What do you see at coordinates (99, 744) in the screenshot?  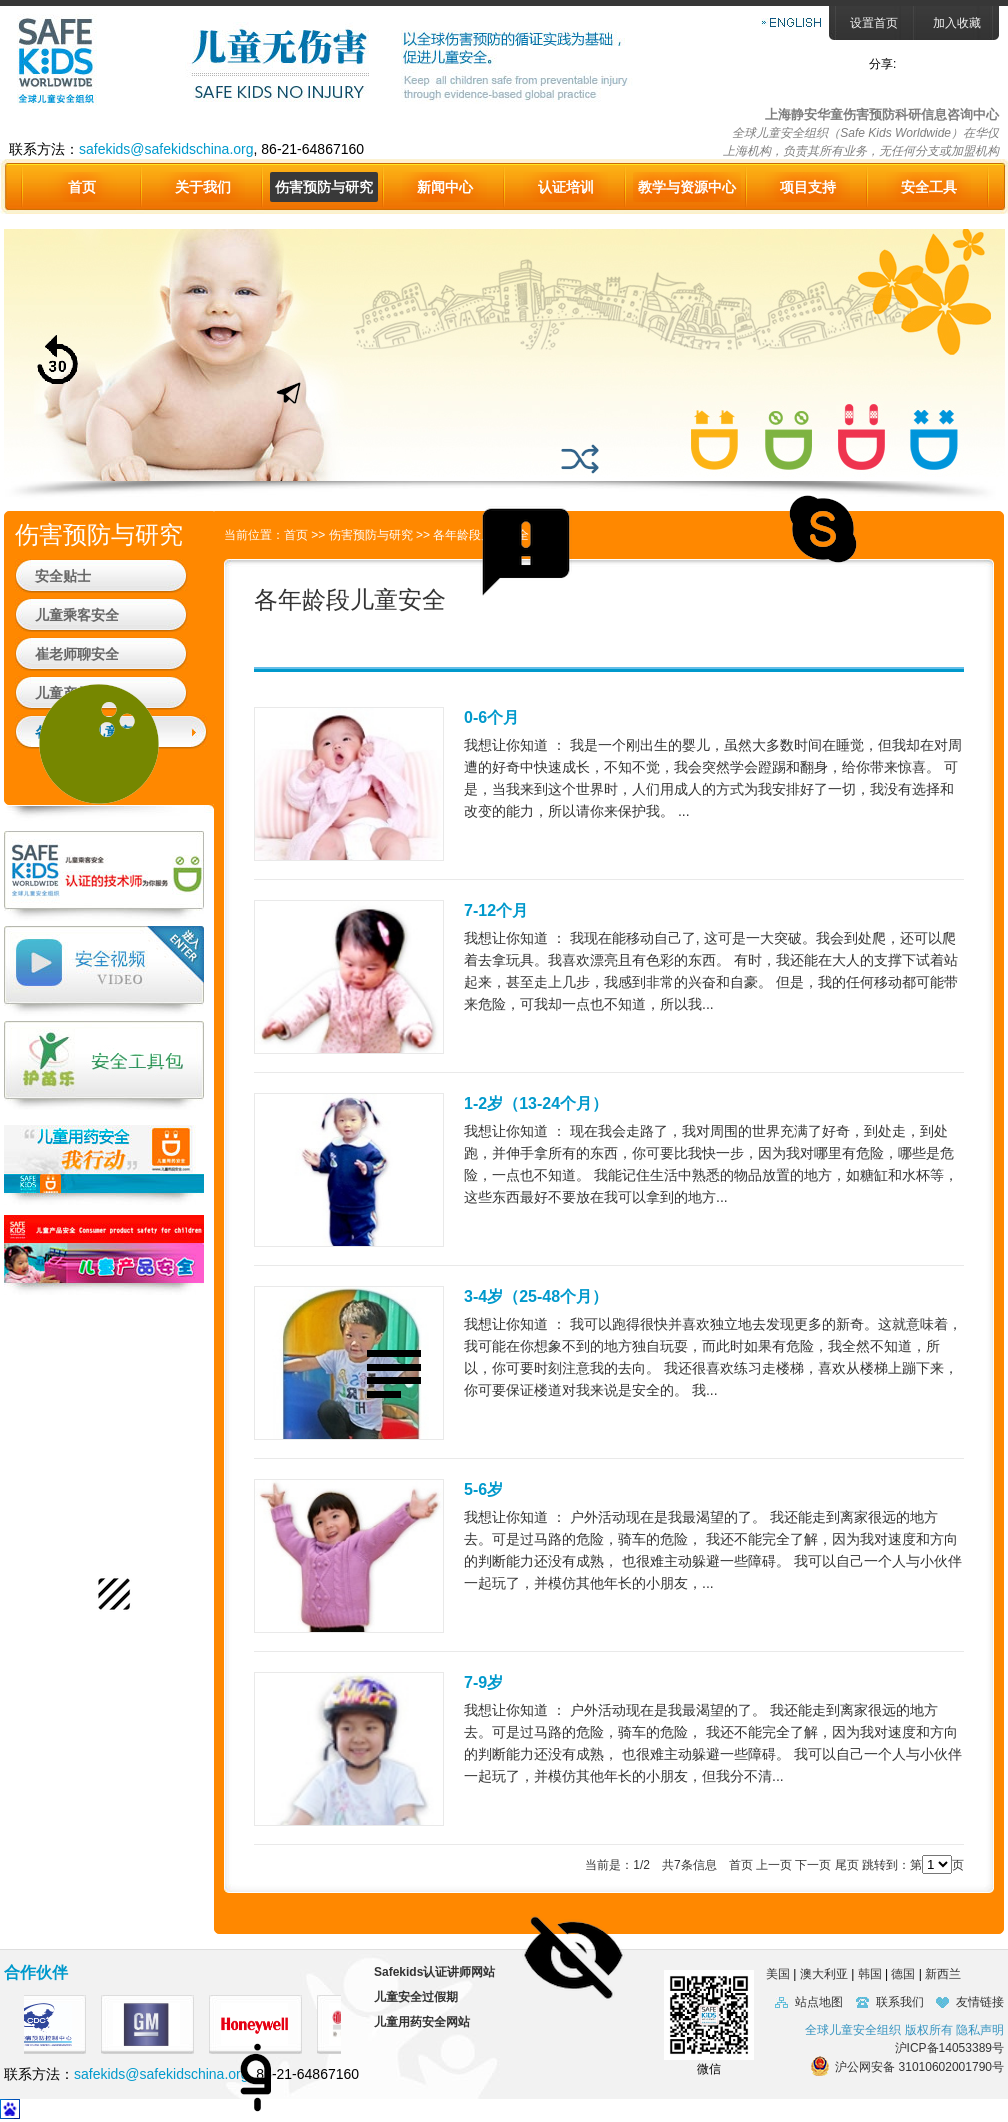 I see `access bowling or sports games` at bounding box center [99, 744].